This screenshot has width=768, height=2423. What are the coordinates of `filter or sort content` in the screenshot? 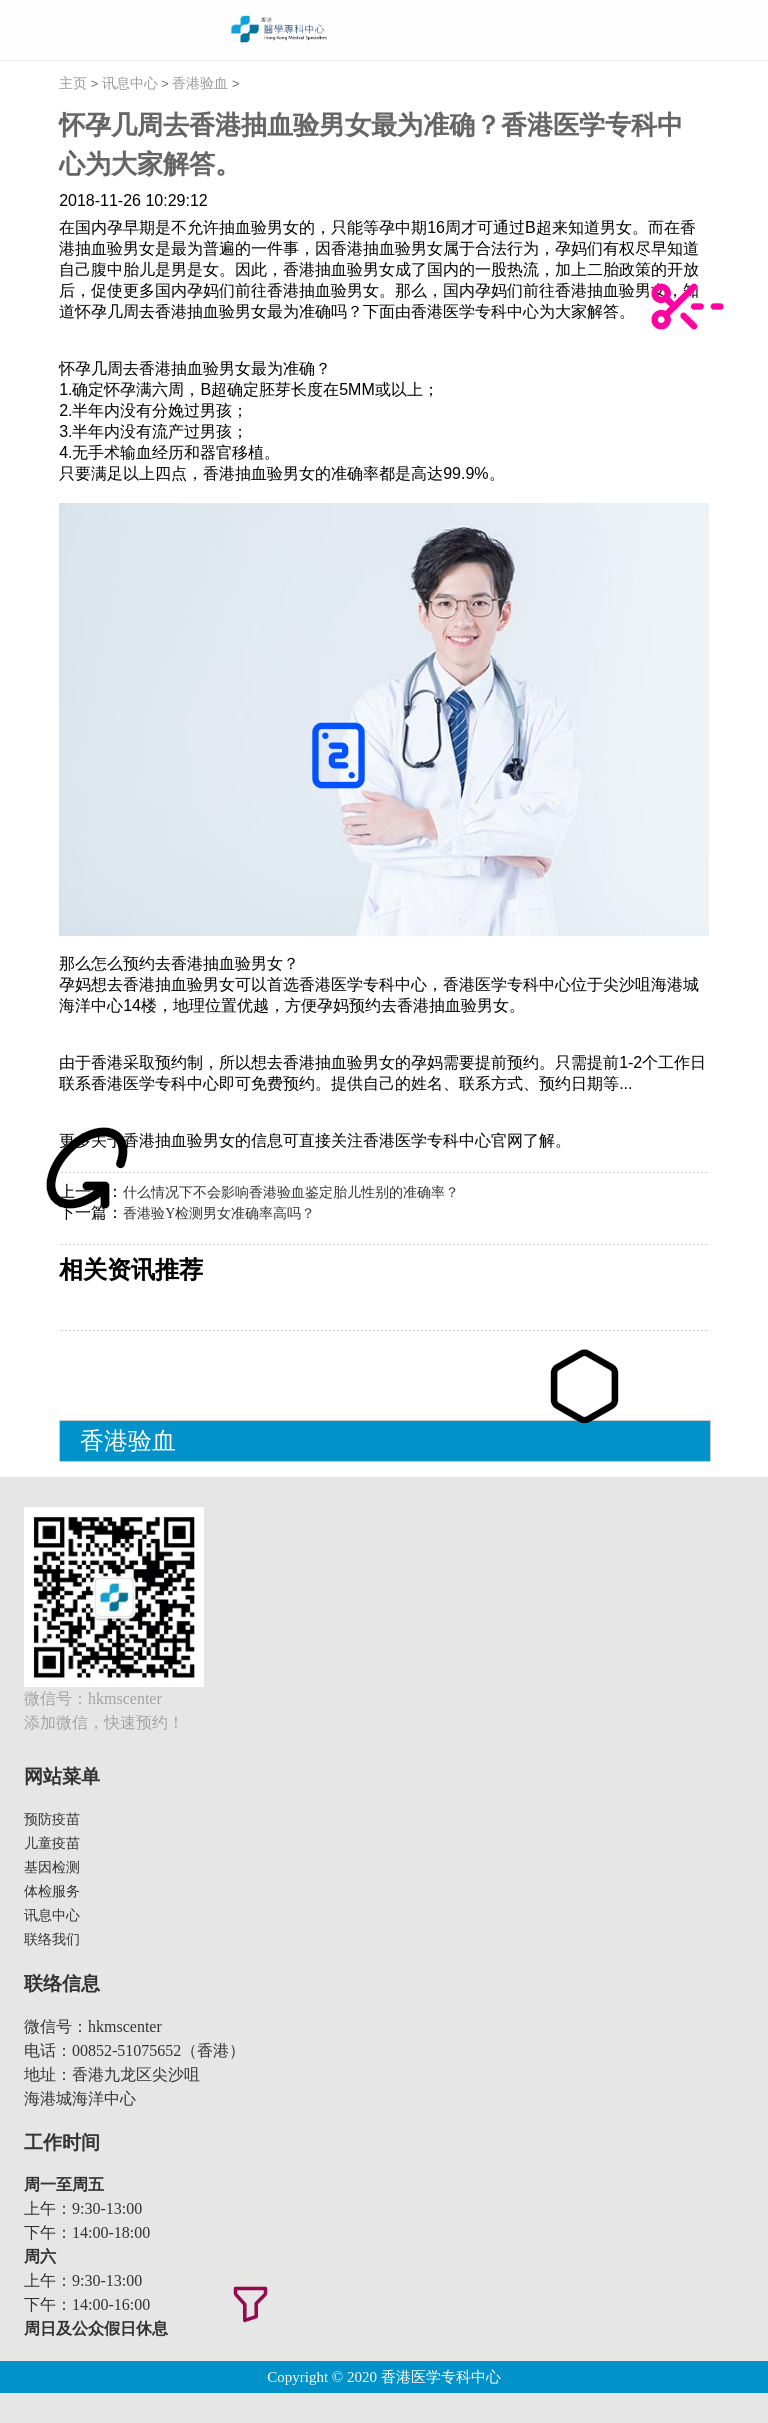 It's located at (250, 2303).